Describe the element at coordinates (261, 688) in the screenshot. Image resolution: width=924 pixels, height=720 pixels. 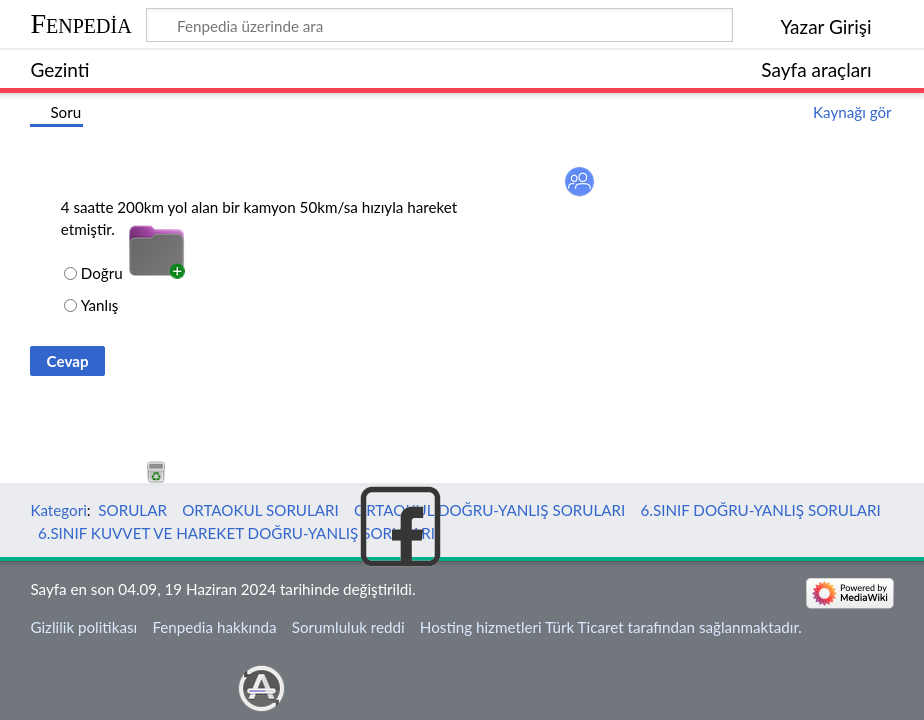
I see `check for system software updates` at that location.